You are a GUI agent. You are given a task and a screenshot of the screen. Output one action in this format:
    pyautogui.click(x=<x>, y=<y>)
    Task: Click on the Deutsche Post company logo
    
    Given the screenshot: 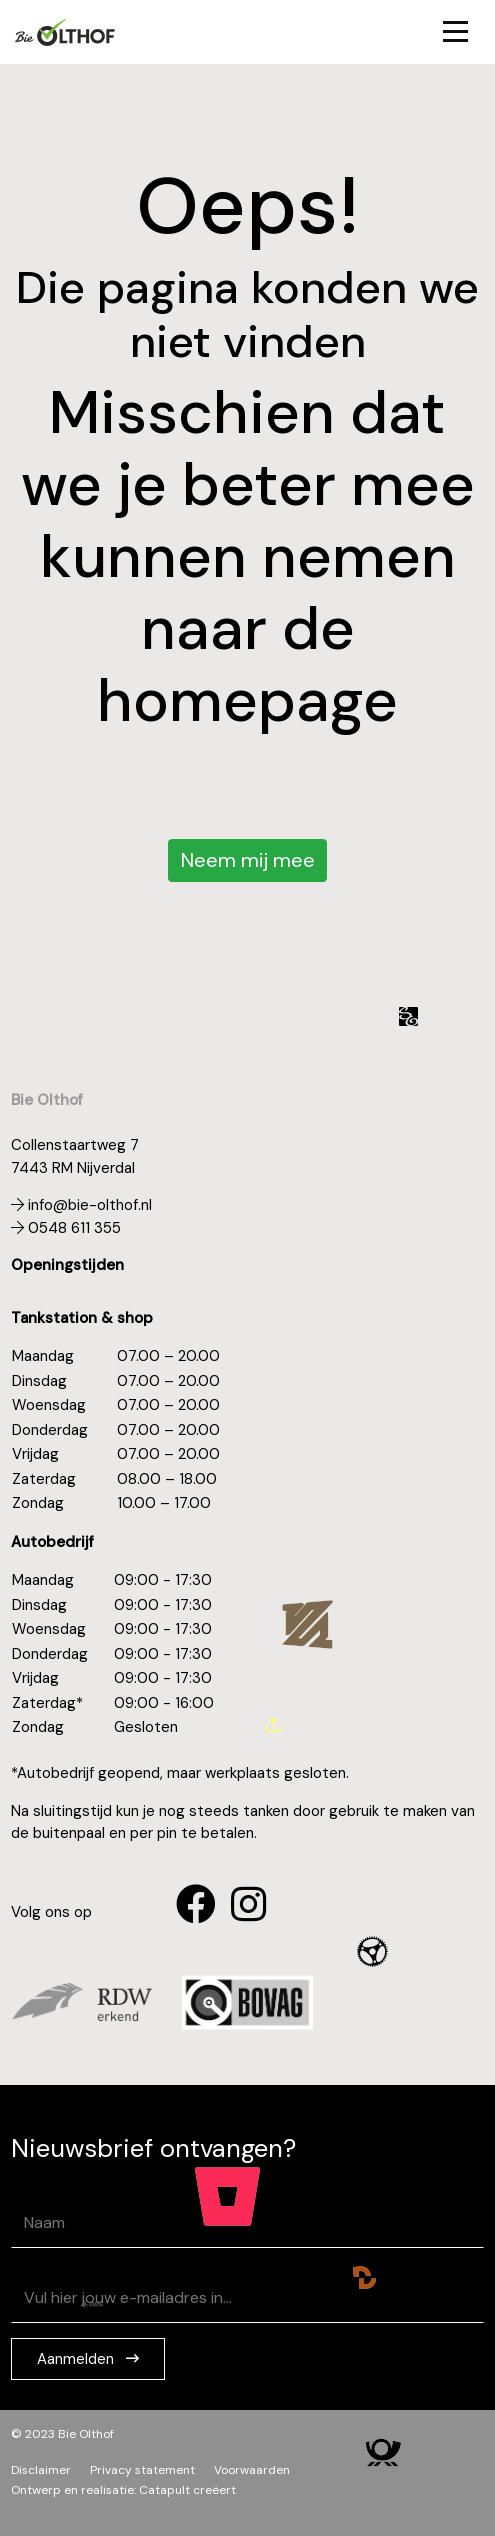 What is the action you would take?
    pyautogui.click(x=383, y=2452)
    